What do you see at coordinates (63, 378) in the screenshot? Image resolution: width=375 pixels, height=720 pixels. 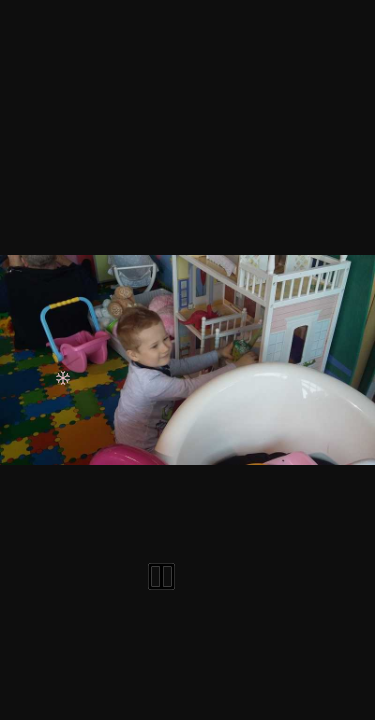 I see `toggle cooling or air conditioning mode` at bounding box center [63, 378].